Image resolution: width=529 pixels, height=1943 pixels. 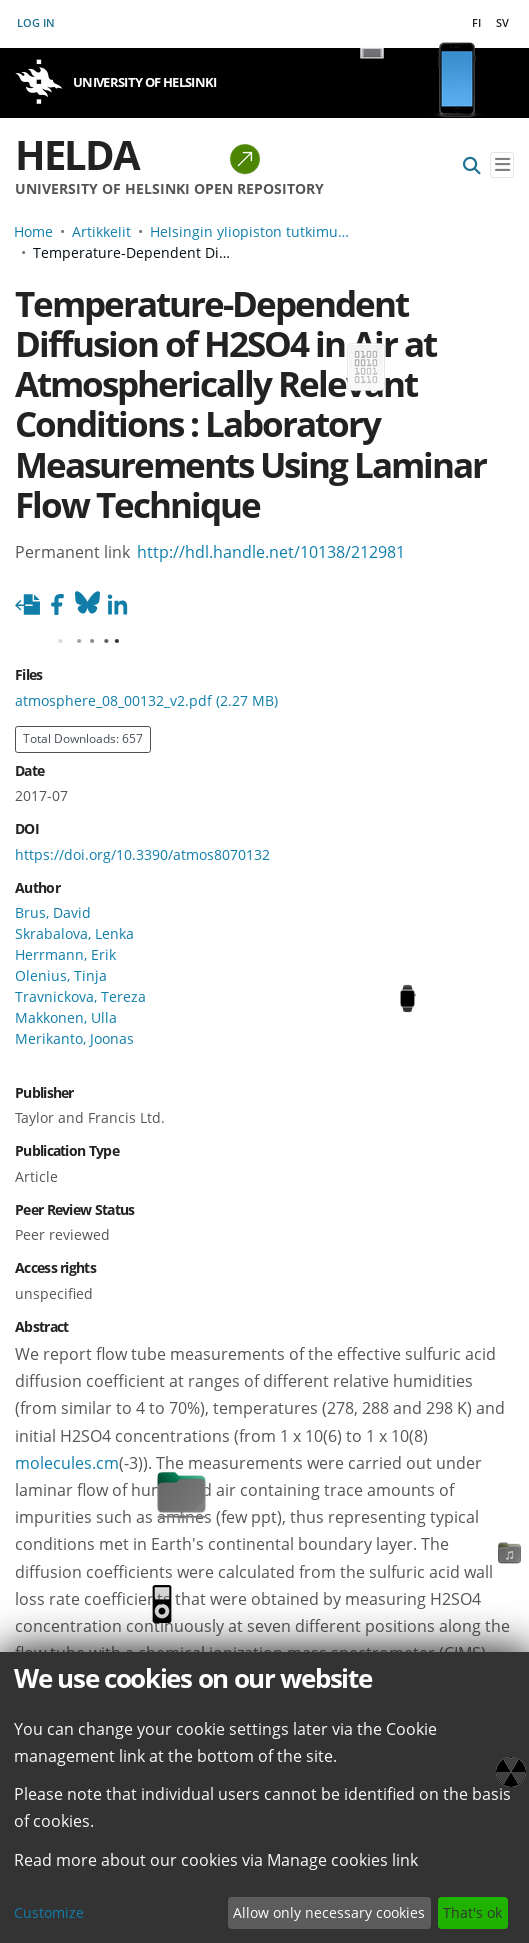 What do you see at coordinates (162, 1604) in the screenshot?
I see `iPod nano device in sidebar` at bounding box center [162, 1604].